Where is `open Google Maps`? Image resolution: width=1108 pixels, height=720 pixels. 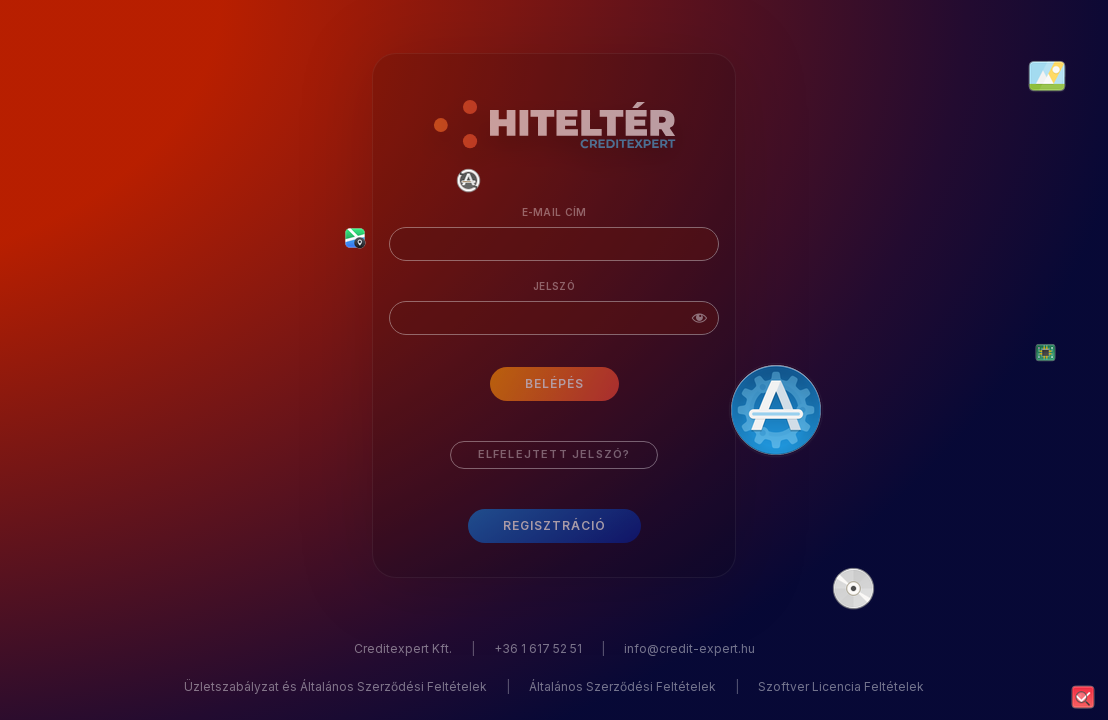
open Google Maps is located at coordinates (355, 238).